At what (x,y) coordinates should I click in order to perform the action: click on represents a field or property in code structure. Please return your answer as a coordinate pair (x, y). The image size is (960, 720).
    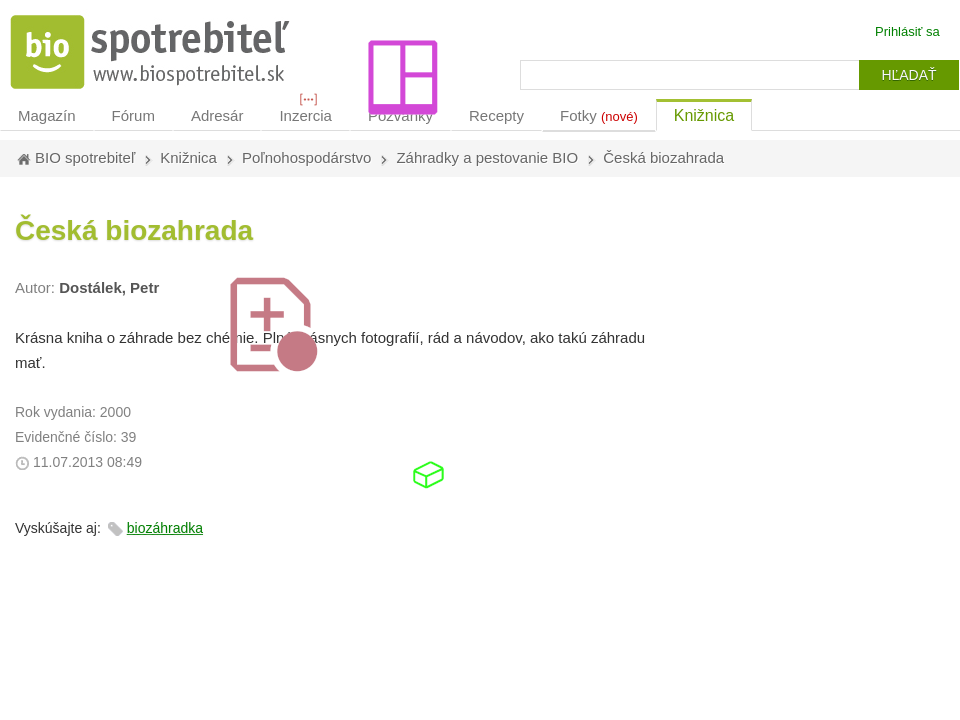
    Looking at the image, I should click on (428, 474).